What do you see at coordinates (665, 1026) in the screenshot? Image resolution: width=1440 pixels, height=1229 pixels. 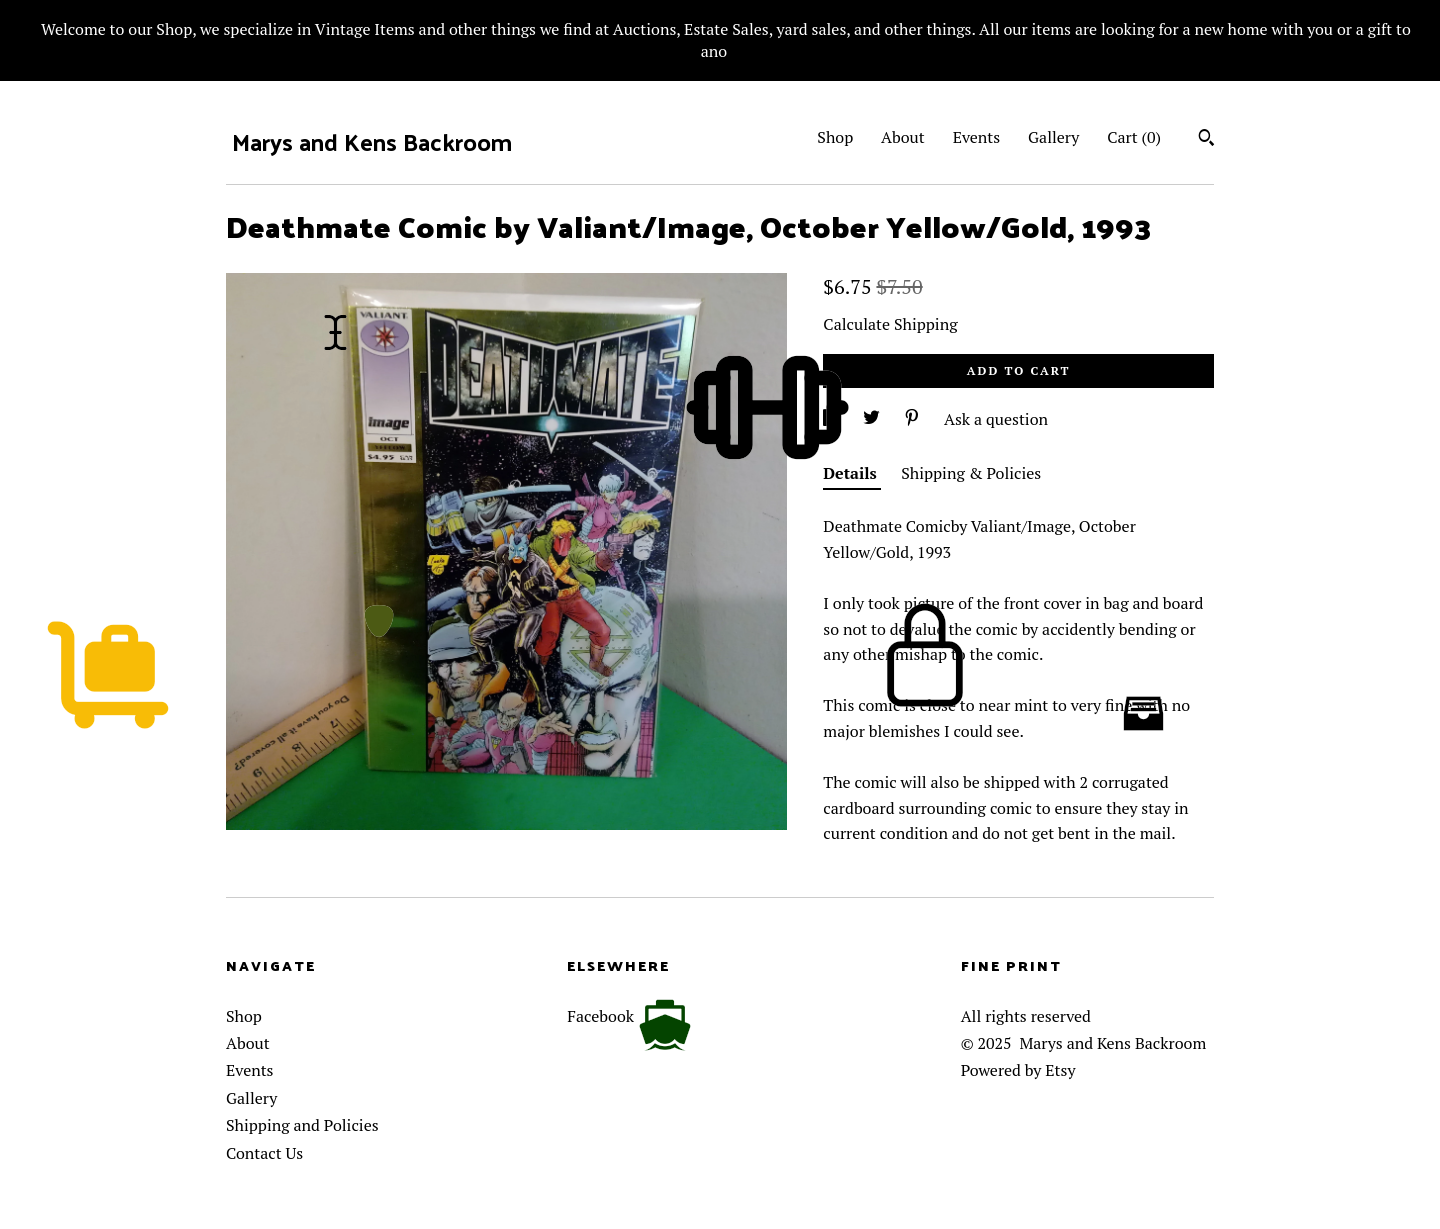 I see `access boat or ferry transportation options` at bounding box center [665, 1026].